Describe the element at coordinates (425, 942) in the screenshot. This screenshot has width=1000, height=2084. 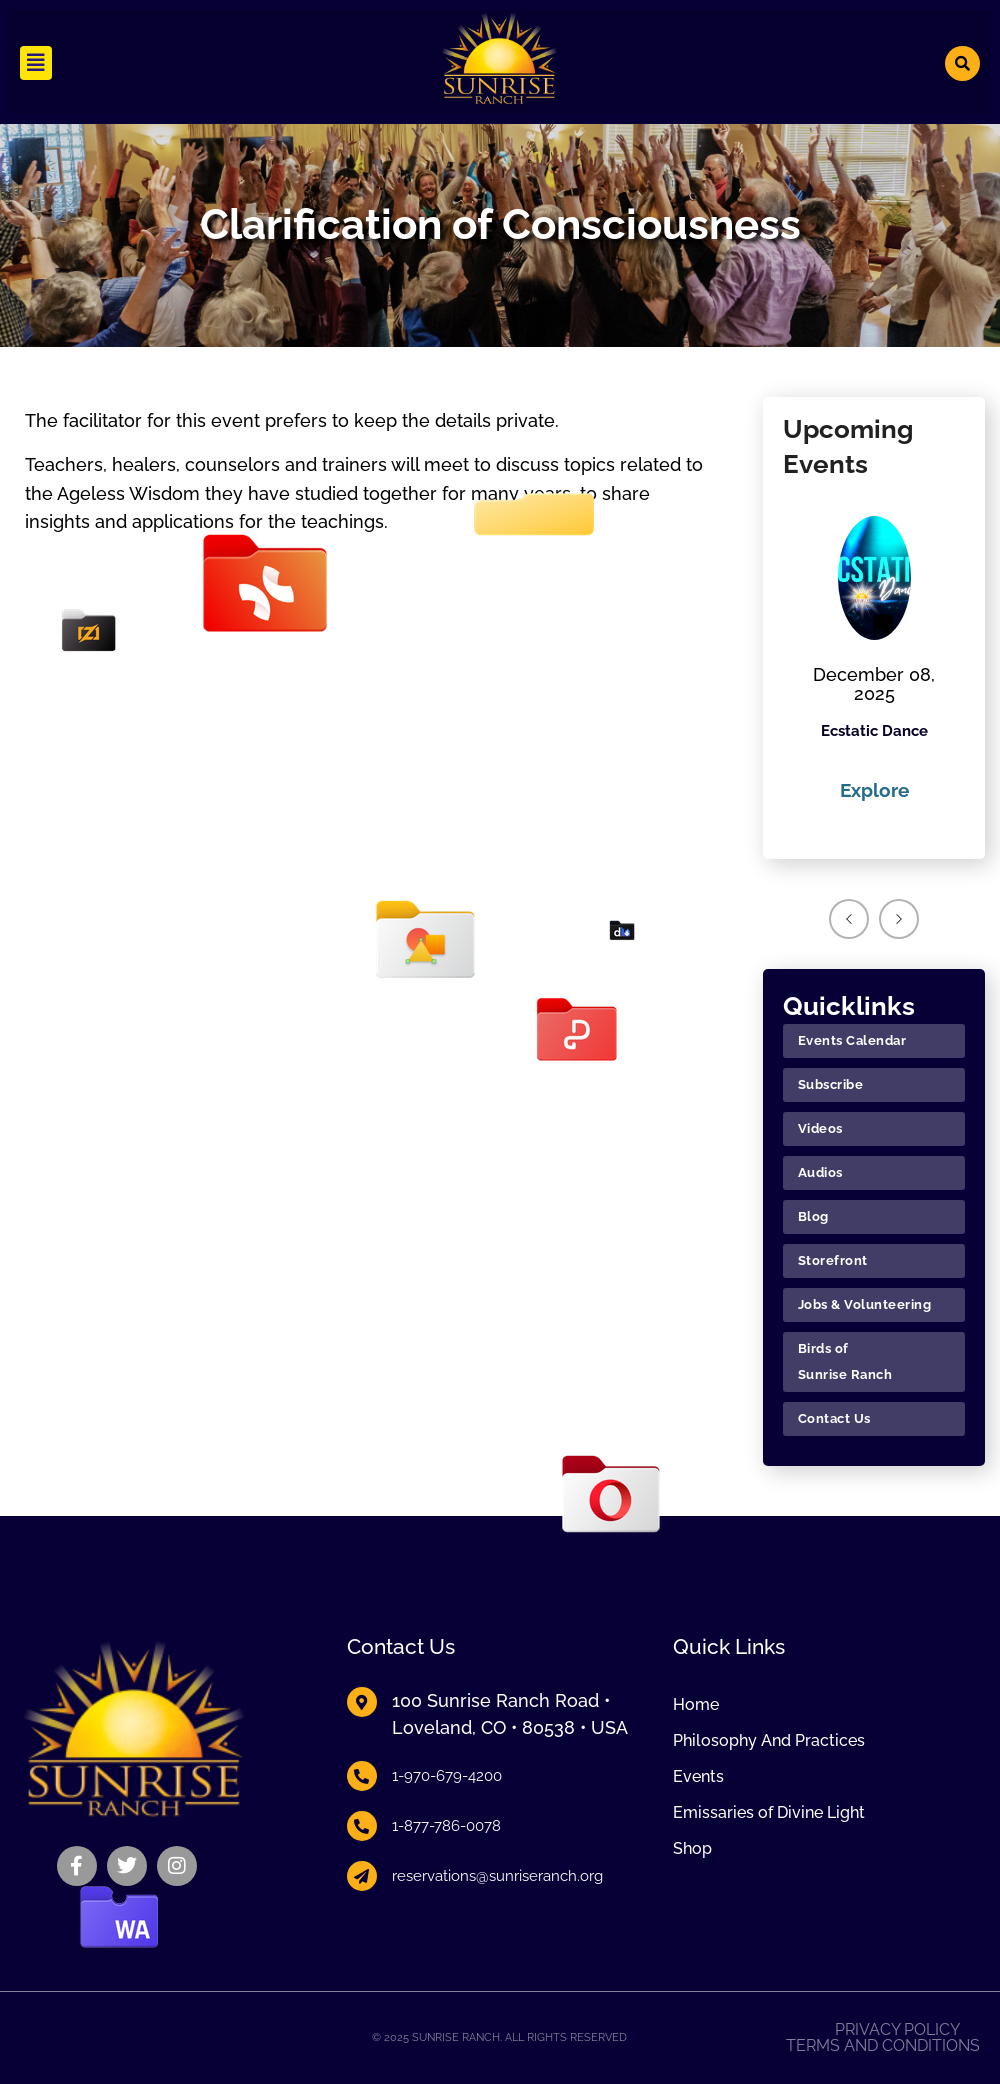
I see `open folder containing LibreOffice Draw files` at that location.